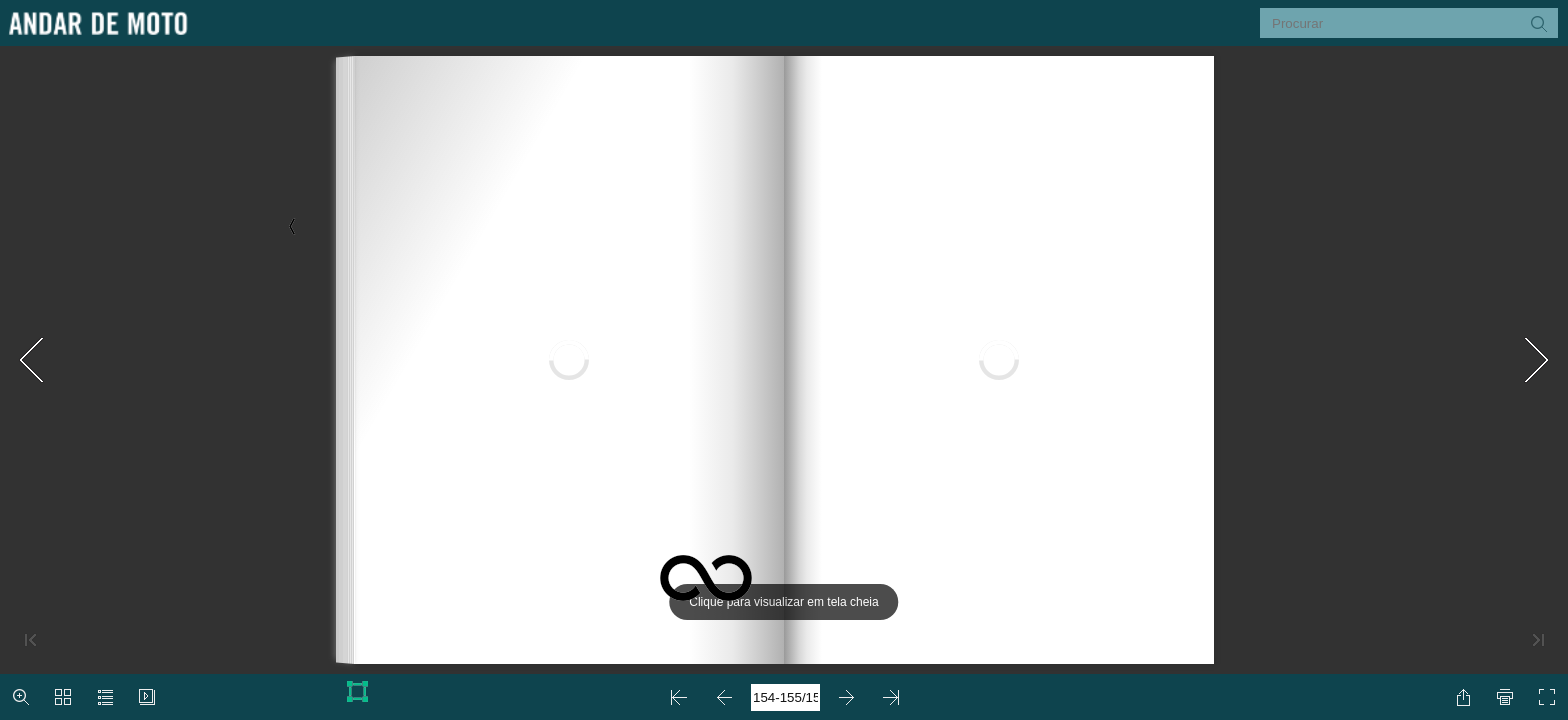 This screenshot has width=1568, height=720. Describe the element at coordinates (292, 226) in the screenshot. I see `go back to the previous screen` at that location.